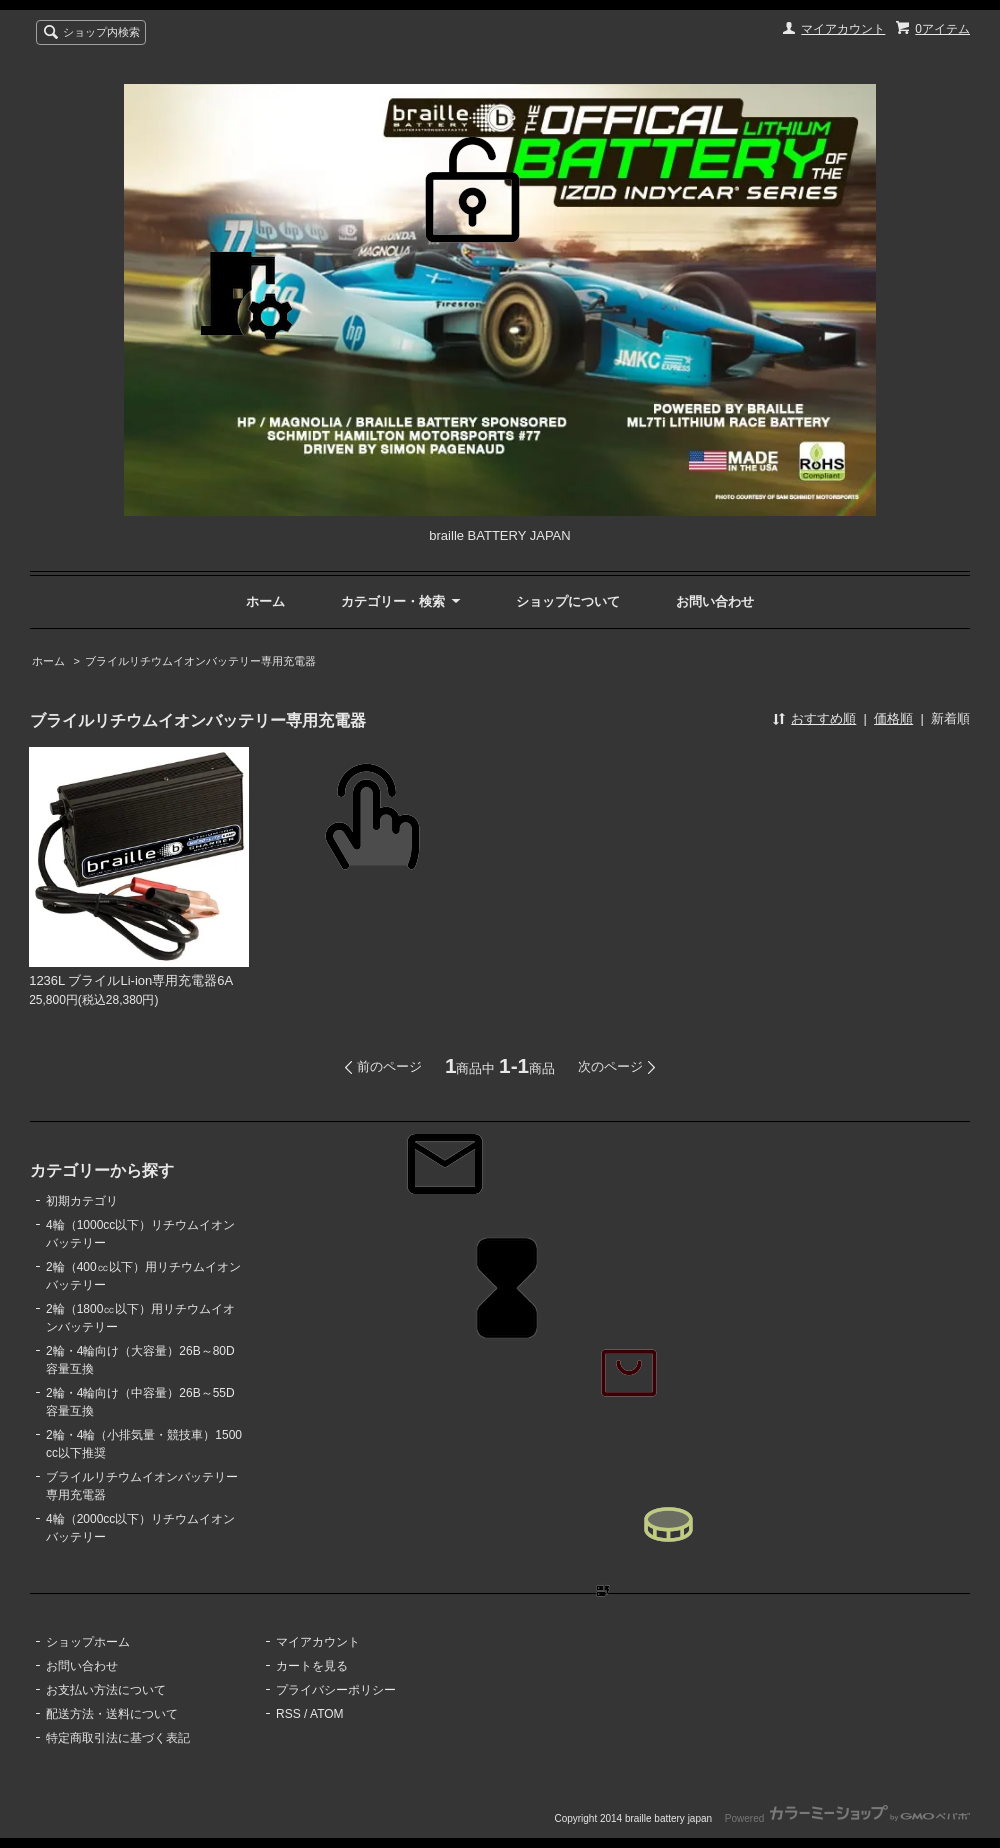 The width and height of the screenshot is (1000, 1848). I want to click on open your email inbox, so click(445, 1164).